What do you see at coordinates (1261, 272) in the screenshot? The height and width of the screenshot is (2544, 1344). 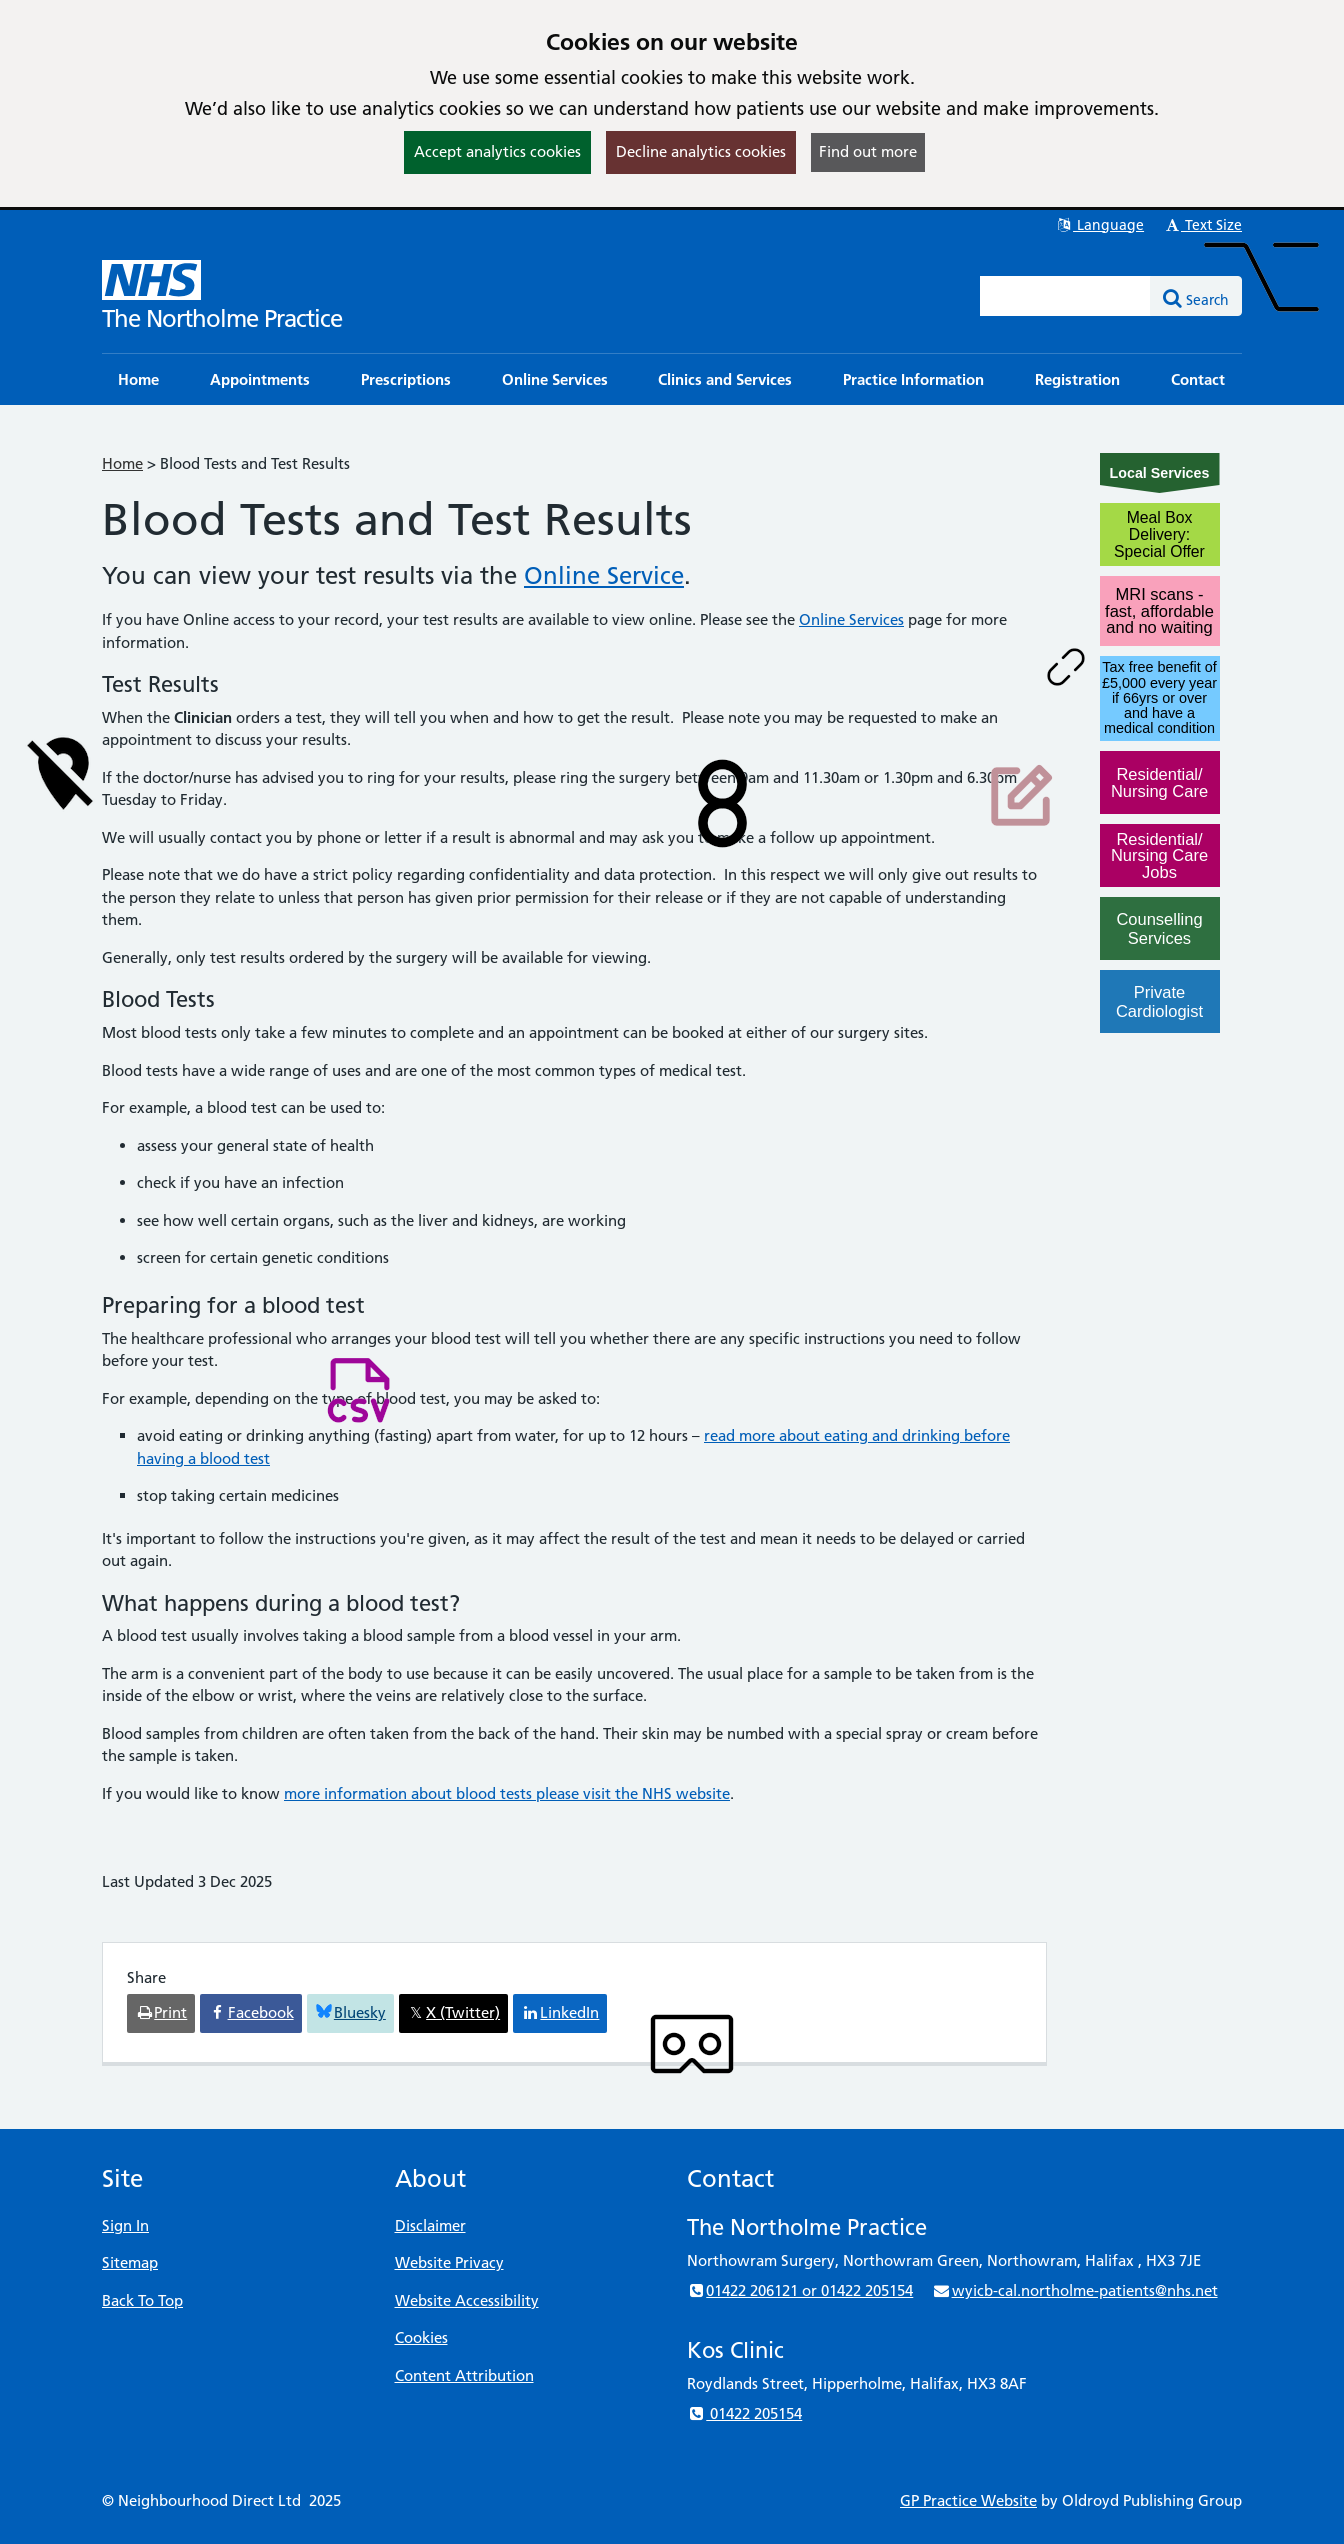 I see `keyboard option/alt key symbol` at bounding box center [1261, 272].